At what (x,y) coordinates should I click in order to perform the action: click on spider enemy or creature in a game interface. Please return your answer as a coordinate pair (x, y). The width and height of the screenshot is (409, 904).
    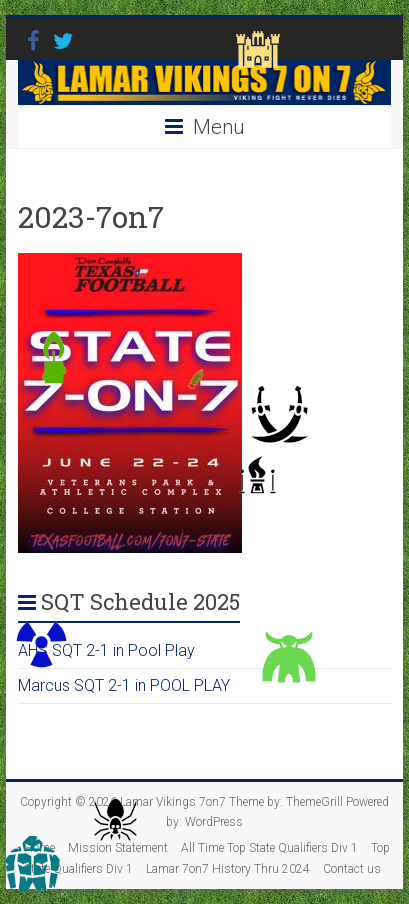
    Looking at the image, I should click on (115, 819).